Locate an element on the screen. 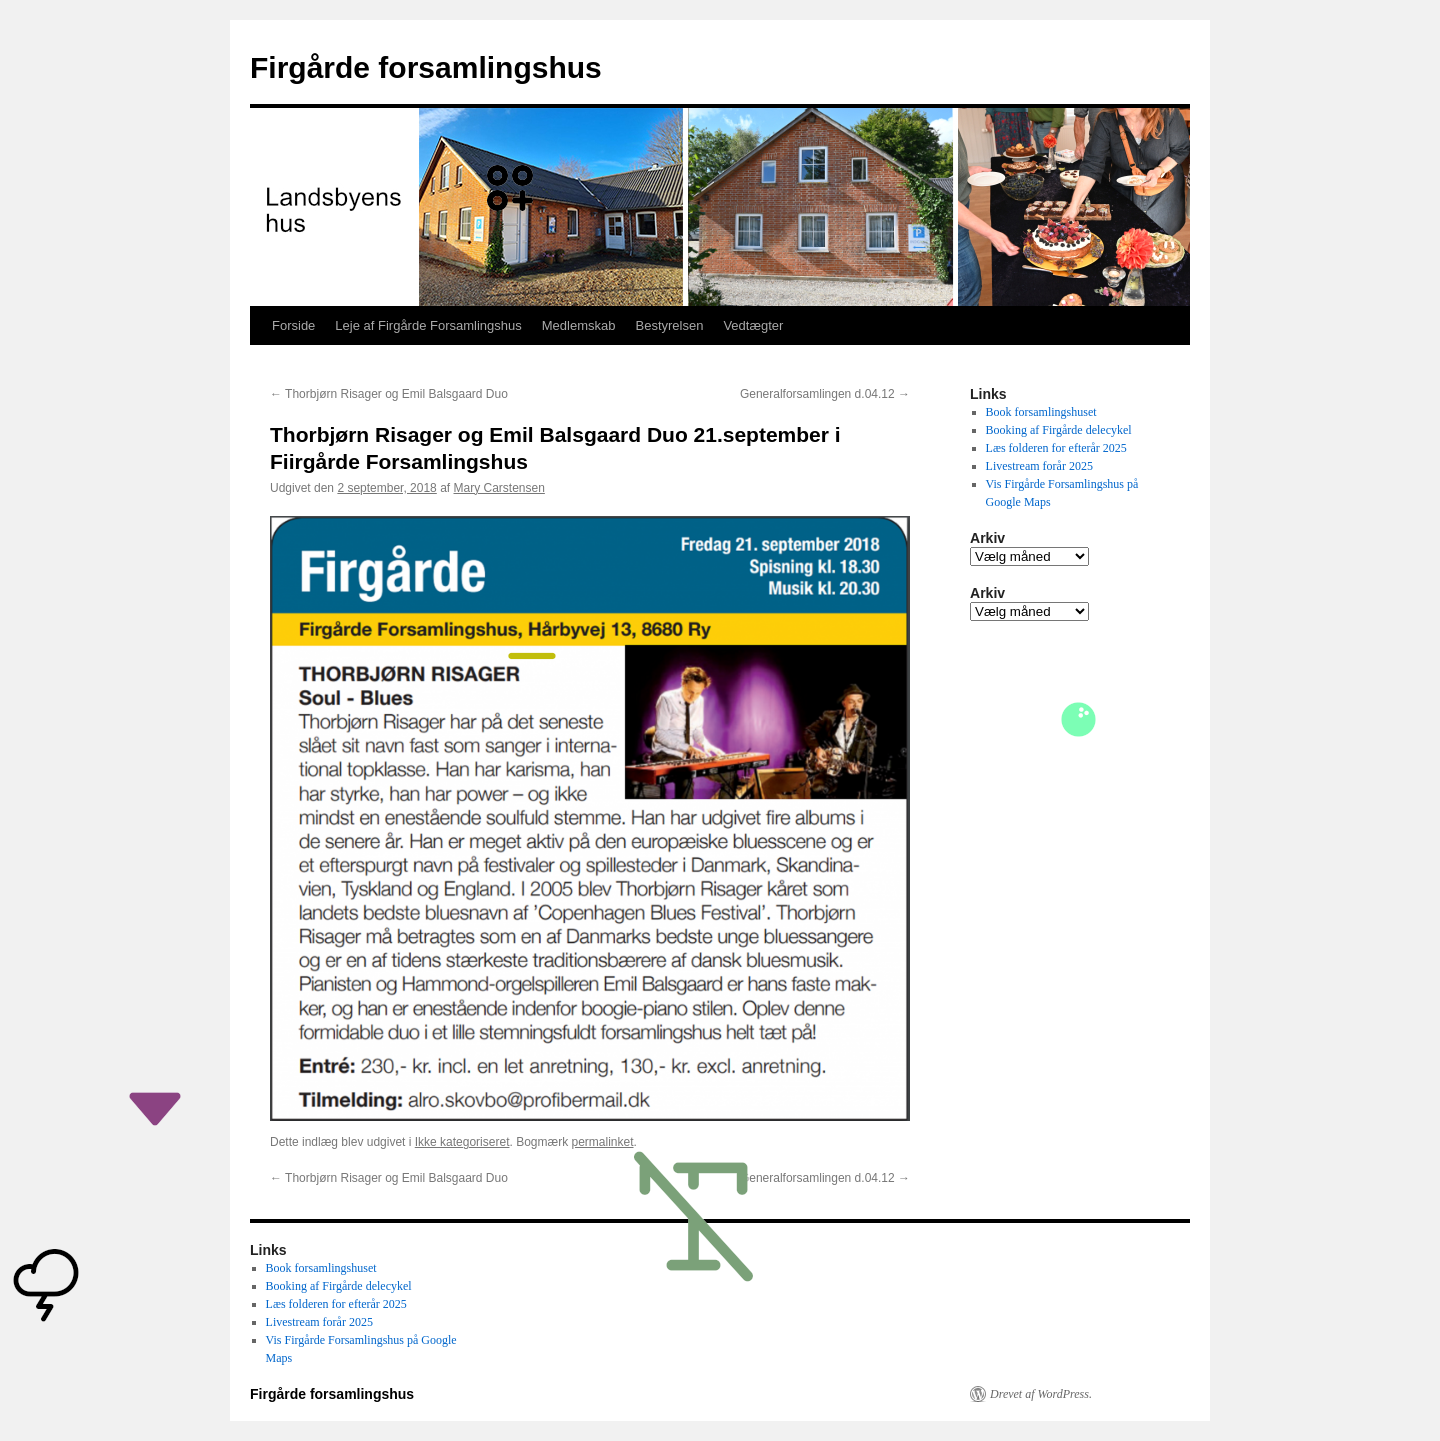 The width and height of the screenshot is (1440, 1441). collapse or minimize a section is located at coordinates (533, 657).